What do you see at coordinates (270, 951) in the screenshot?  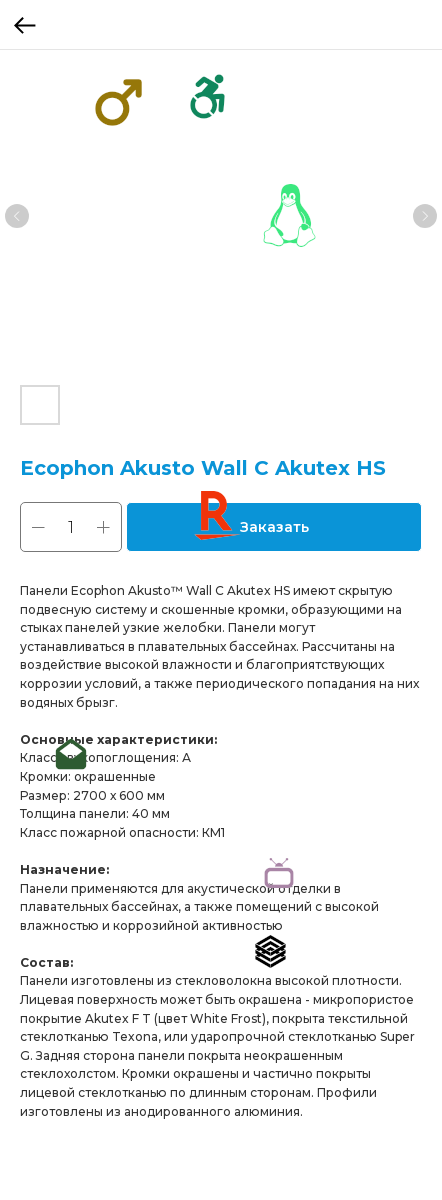 I see `ebox brand logo` at bounding box center [270, 951].